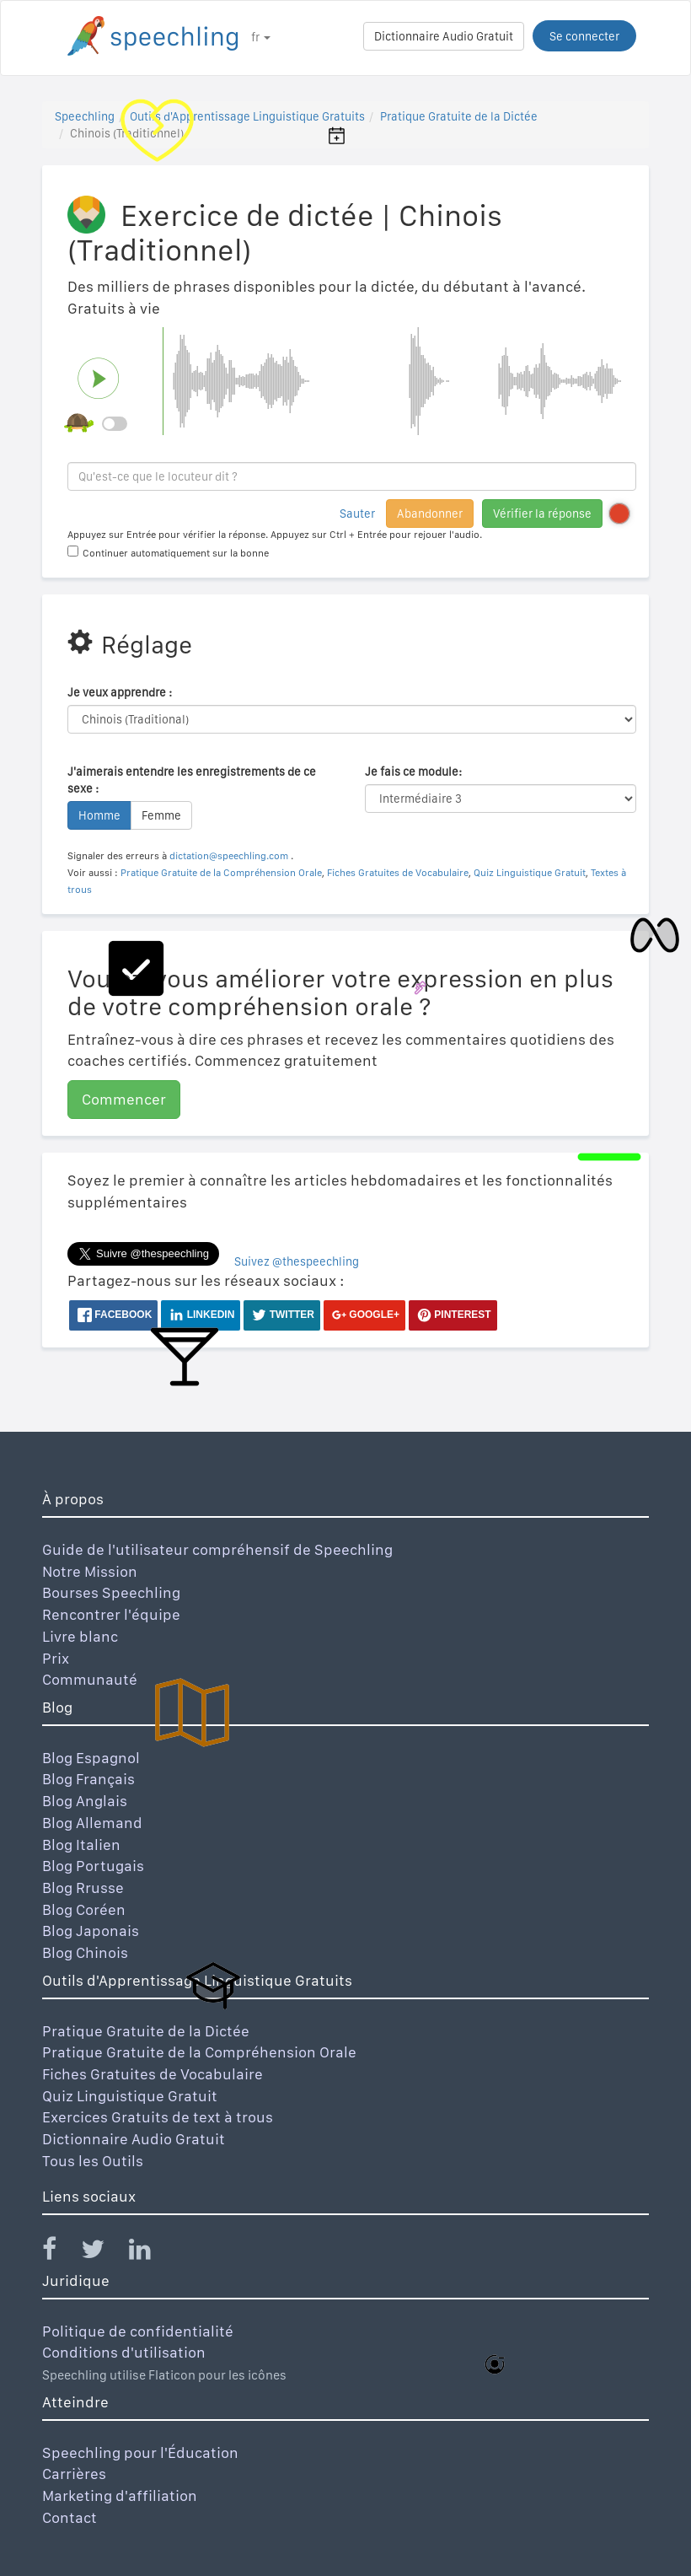 The height and width of the screenshot is (2576, 691). What do you see at coordinates (185, 1357) in the screenshot?
I see `access bar or cocktail menu` at bounding box center [185, 1357].